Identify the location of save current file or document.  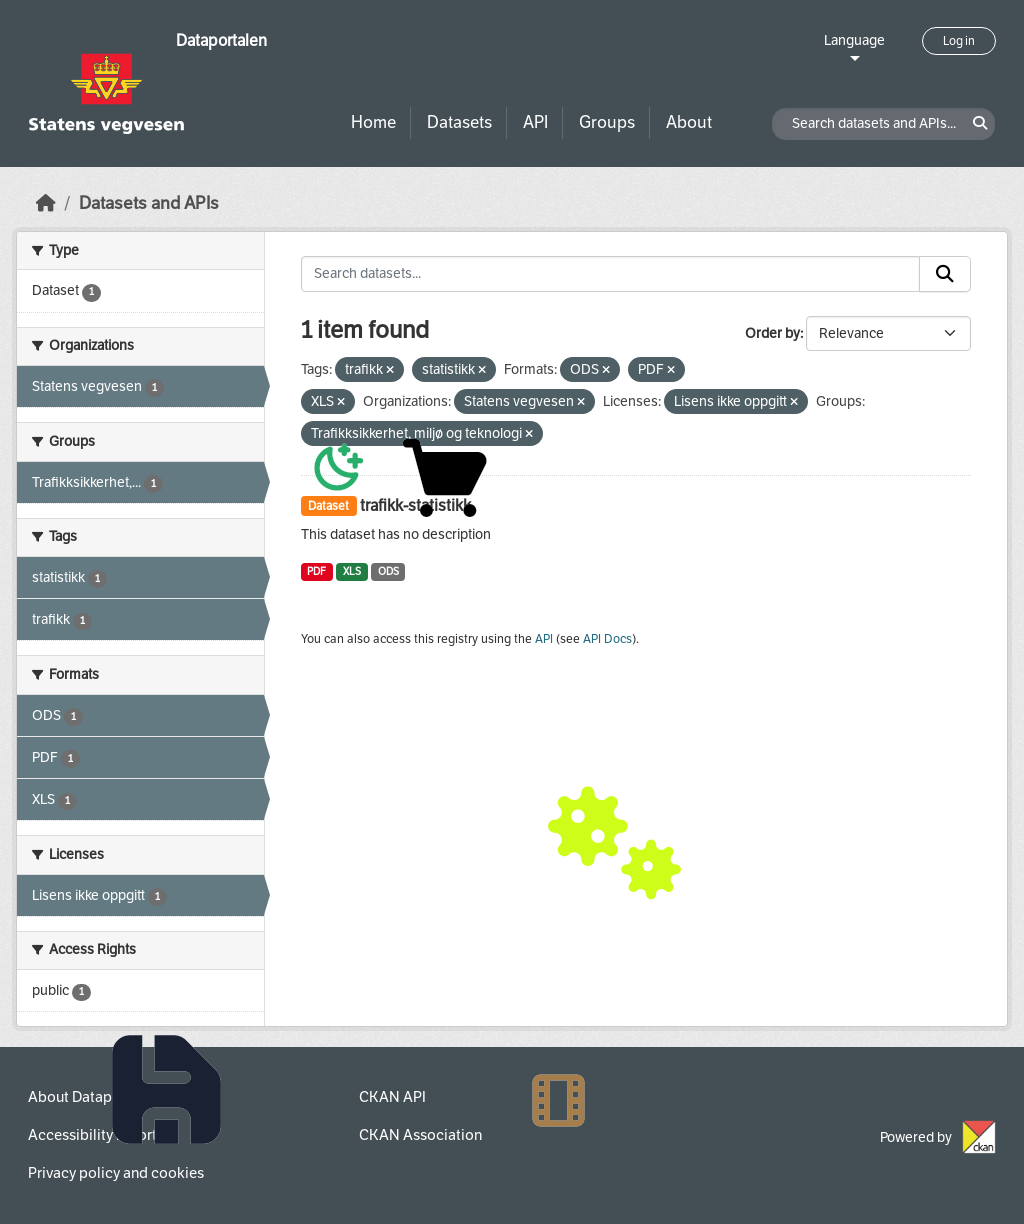
(166, 1089).